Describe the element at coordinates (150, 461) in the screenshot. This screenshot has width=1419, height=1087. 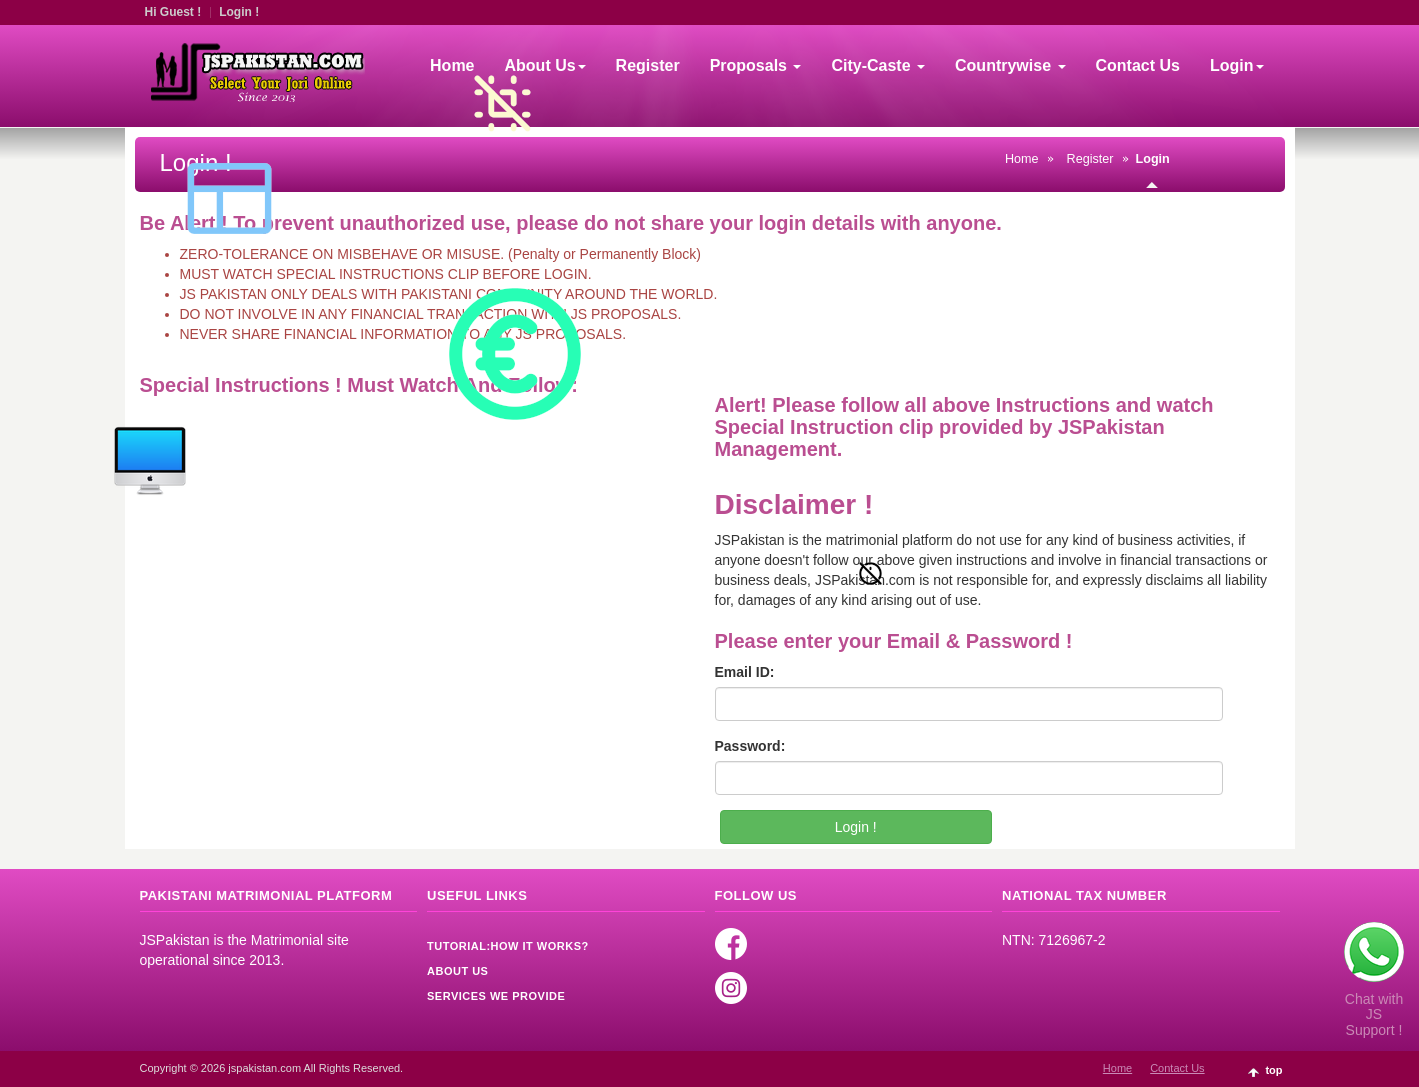
I see `access desktop or computer settings` at that location.